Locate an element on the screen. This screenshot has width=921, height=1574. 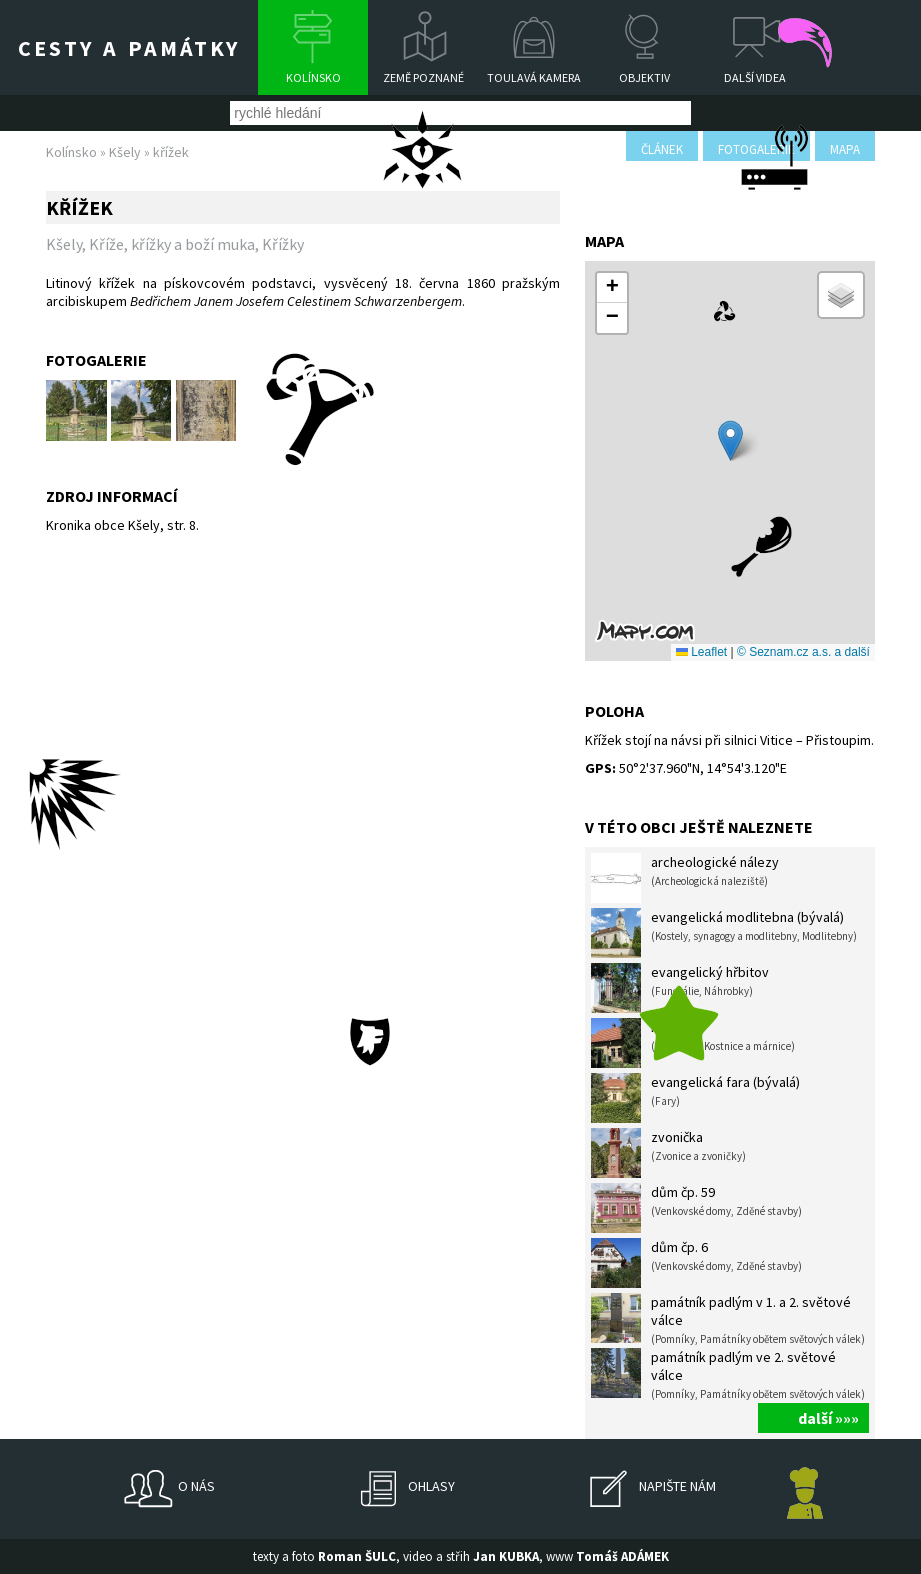
add item to favorites is located at coordinates (679, 1023).